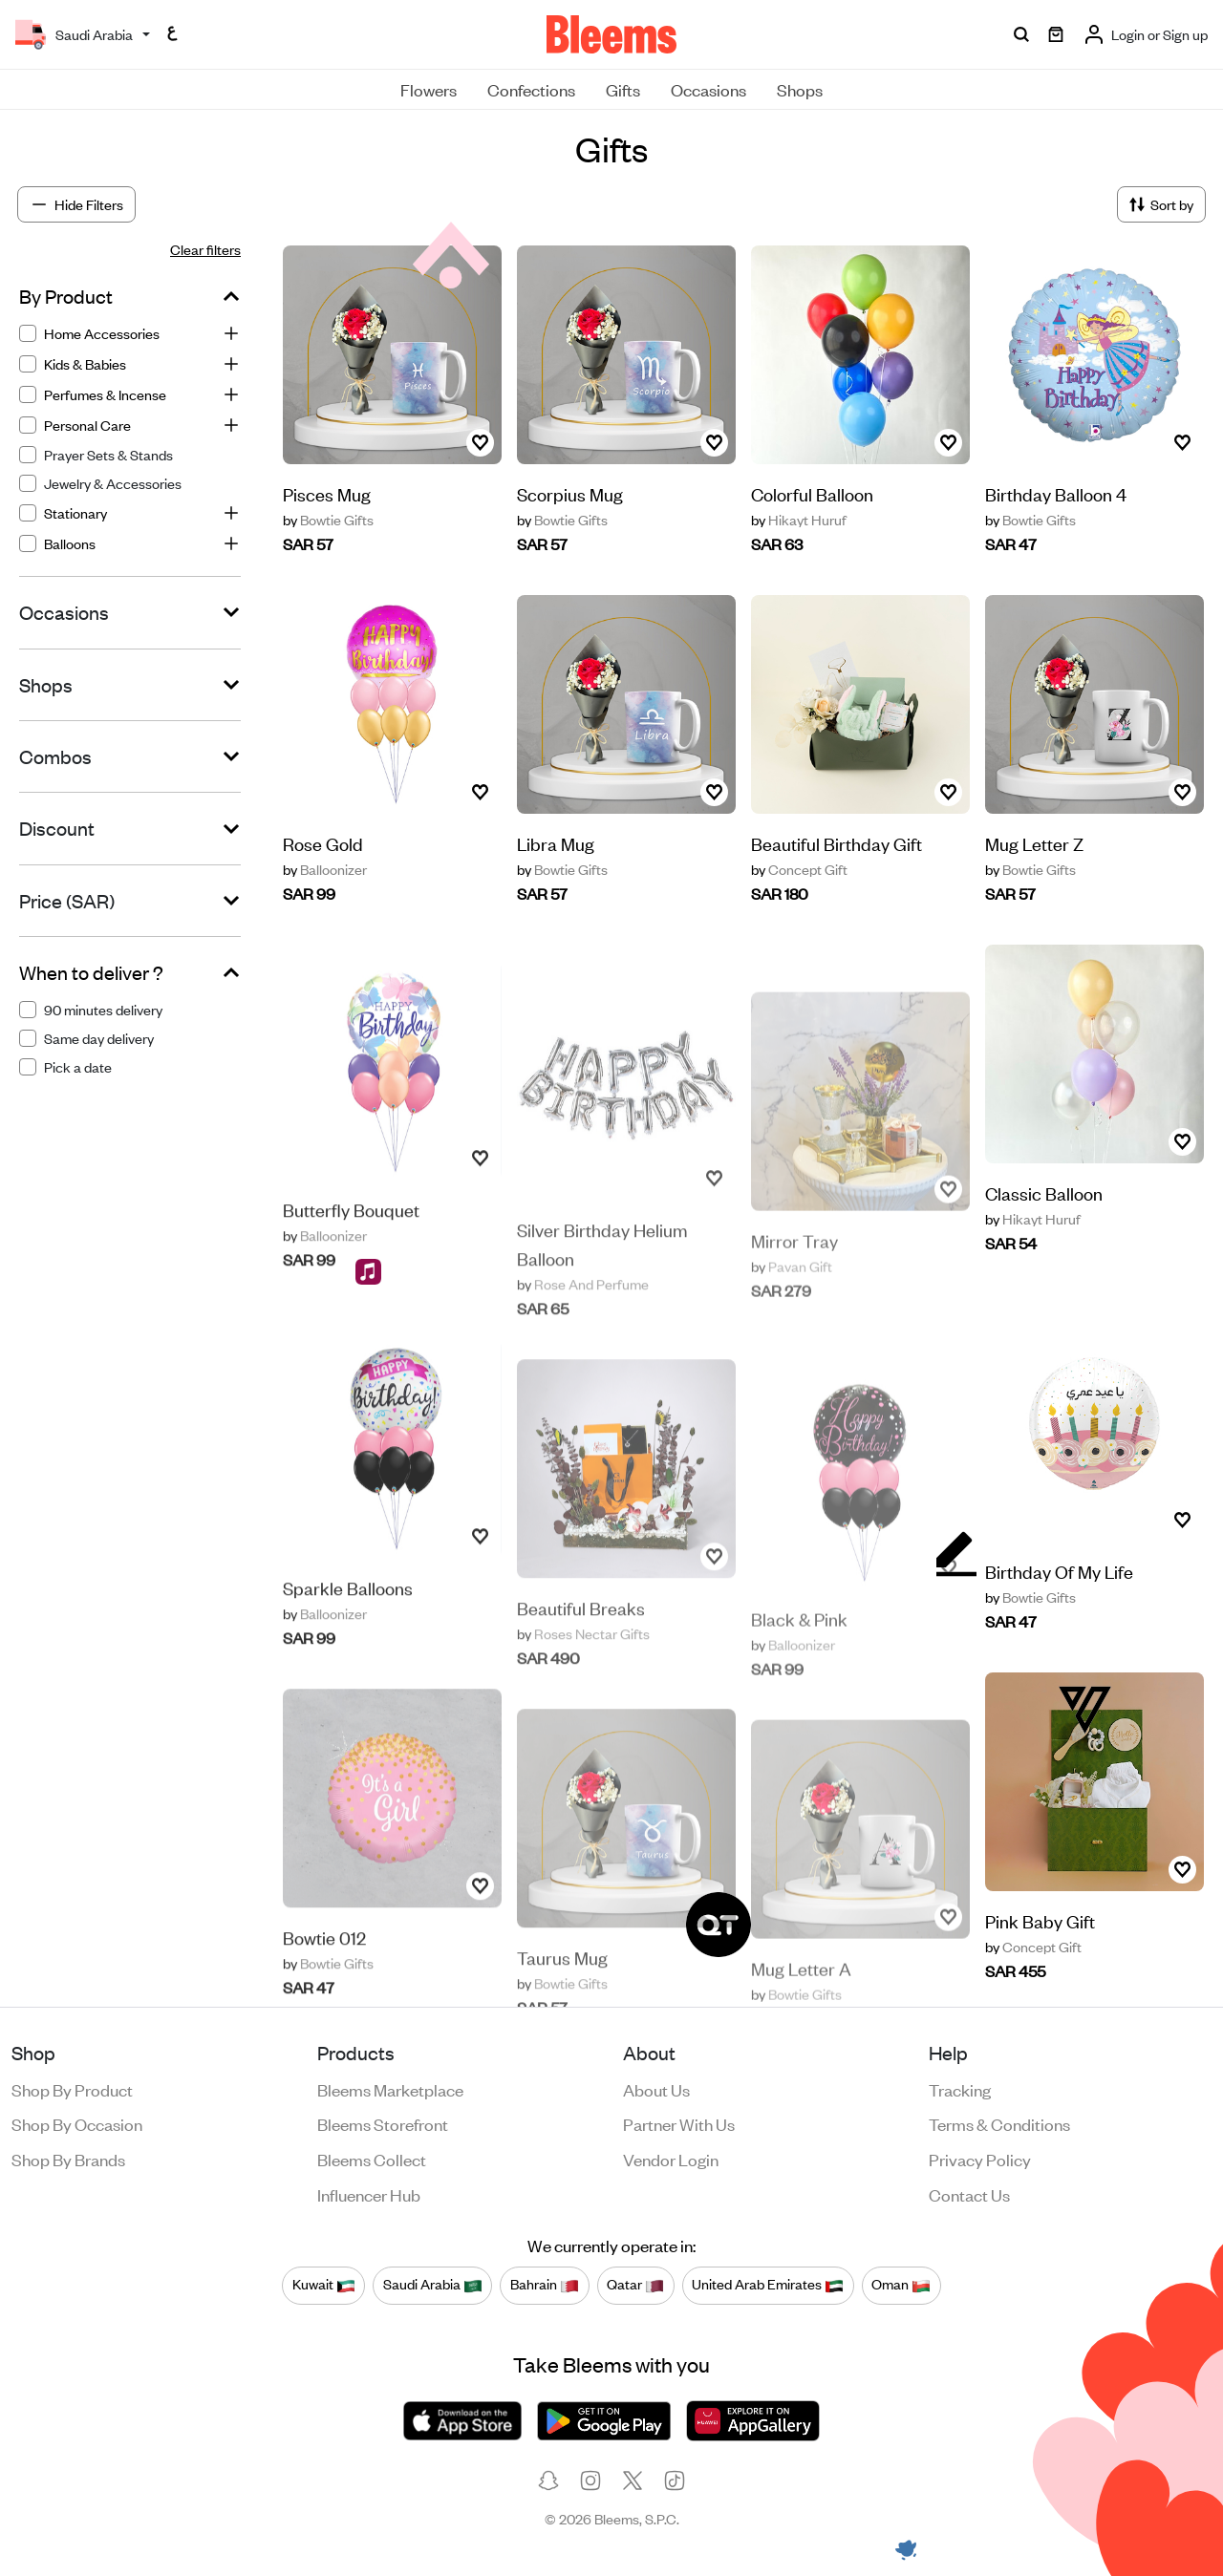 The image size is (1223, 2576). Describe the element at coordinates (956, 1554) in the screenshot. I see `edit content or settings` at that location.